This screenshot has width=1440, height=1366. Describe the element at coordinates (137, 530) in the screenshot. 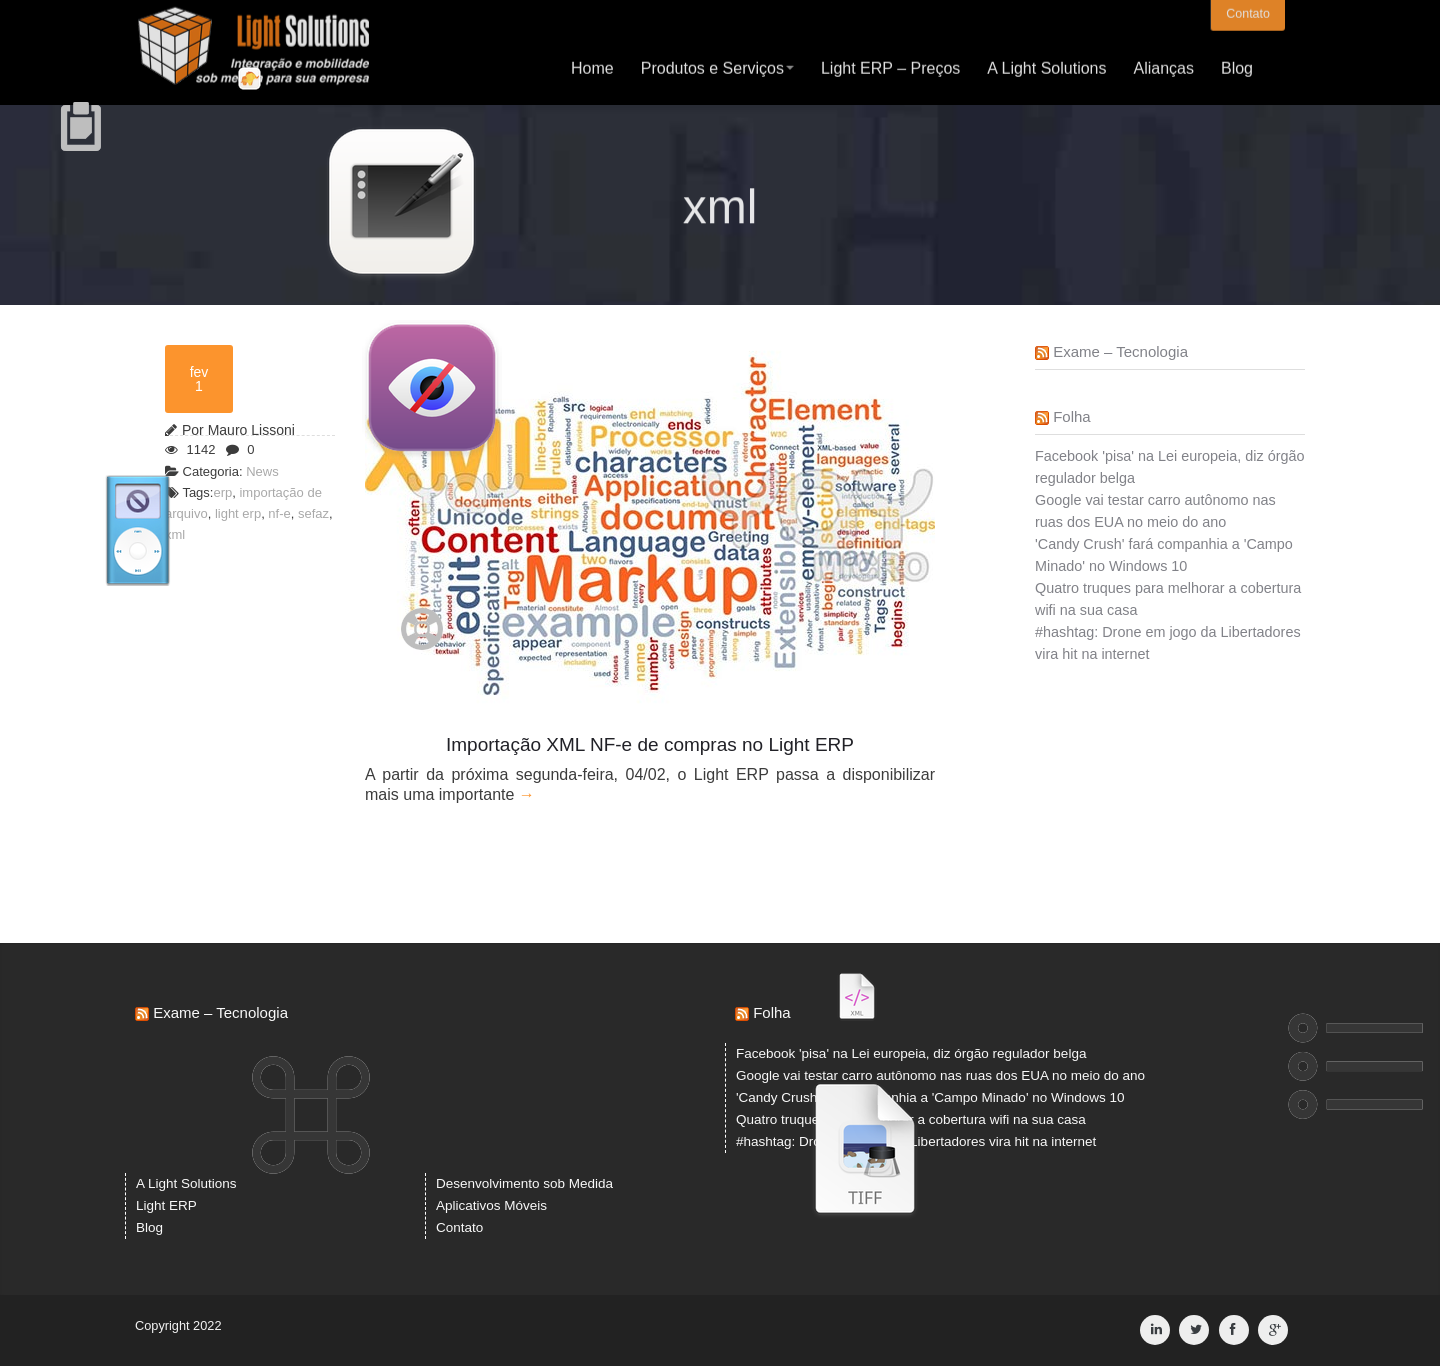

I see `indicates iPod device is unavailable or disconnected` at that location.